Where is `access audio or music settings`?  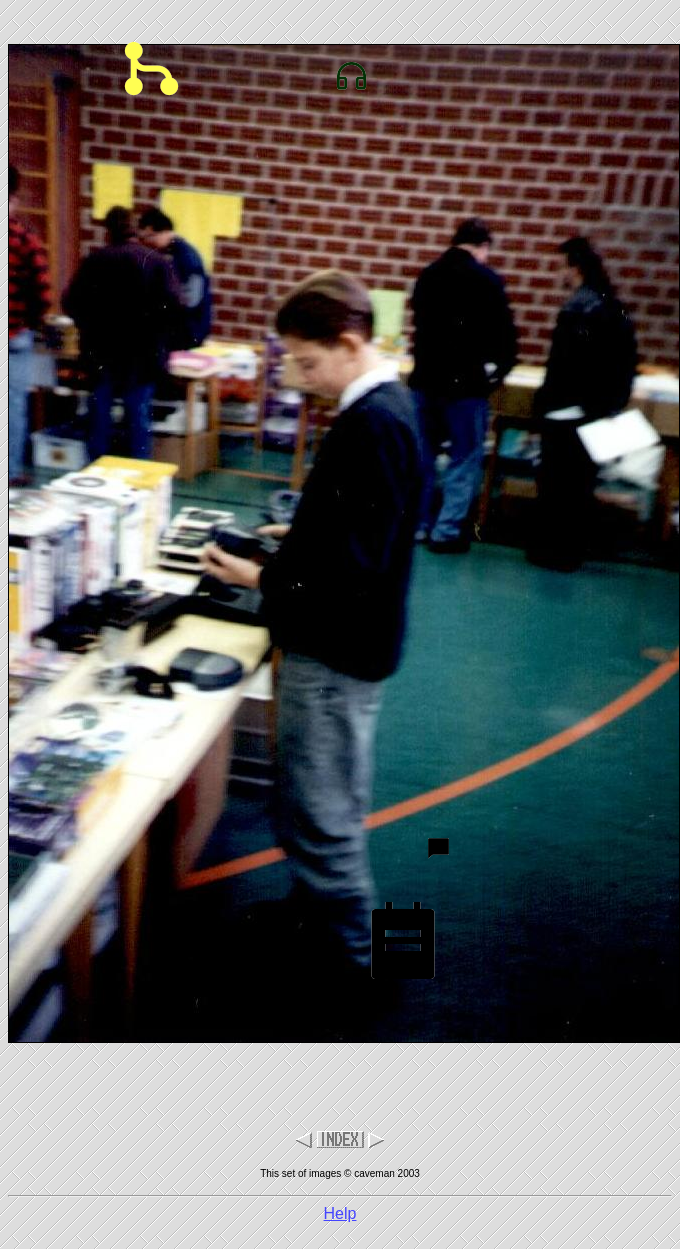 access audio or music settings is located at coordinates (351, 76).